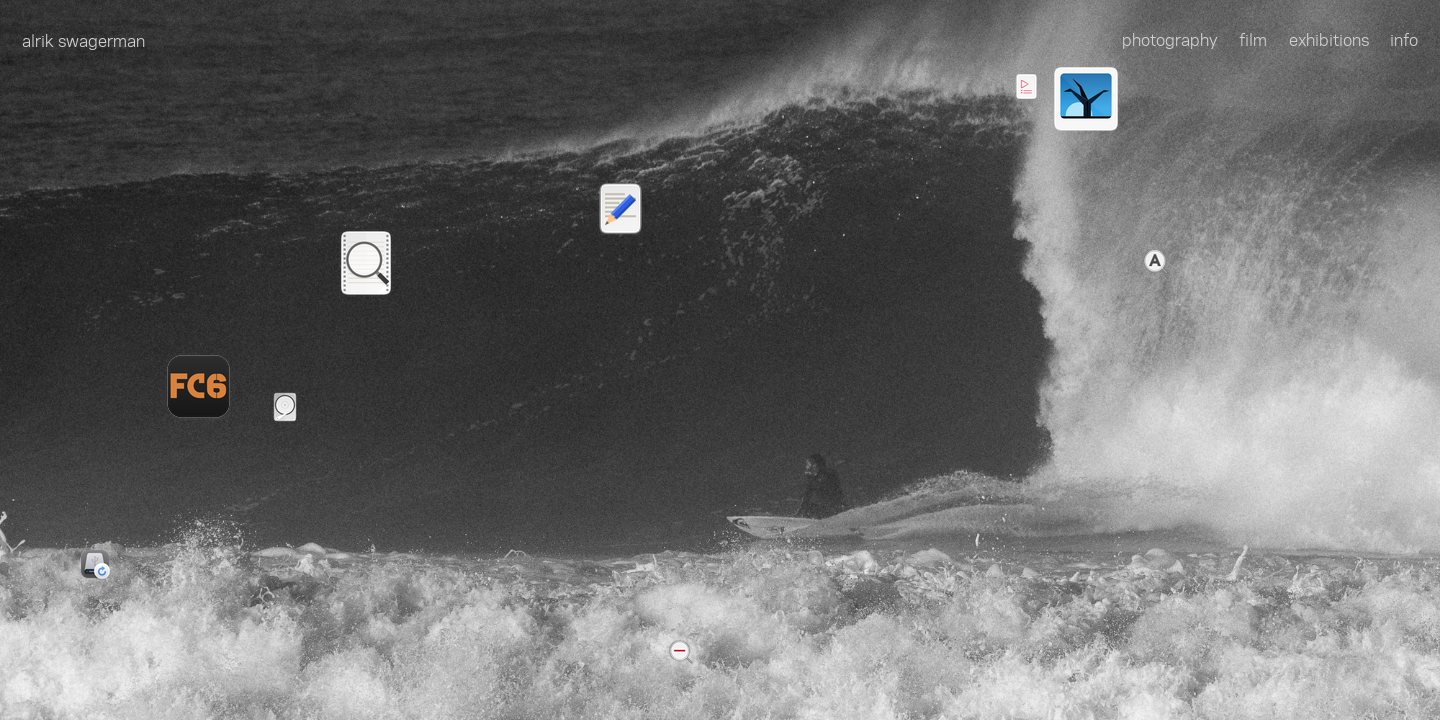  I want to click on launch Far Cry 6 game, so click(198, 386).